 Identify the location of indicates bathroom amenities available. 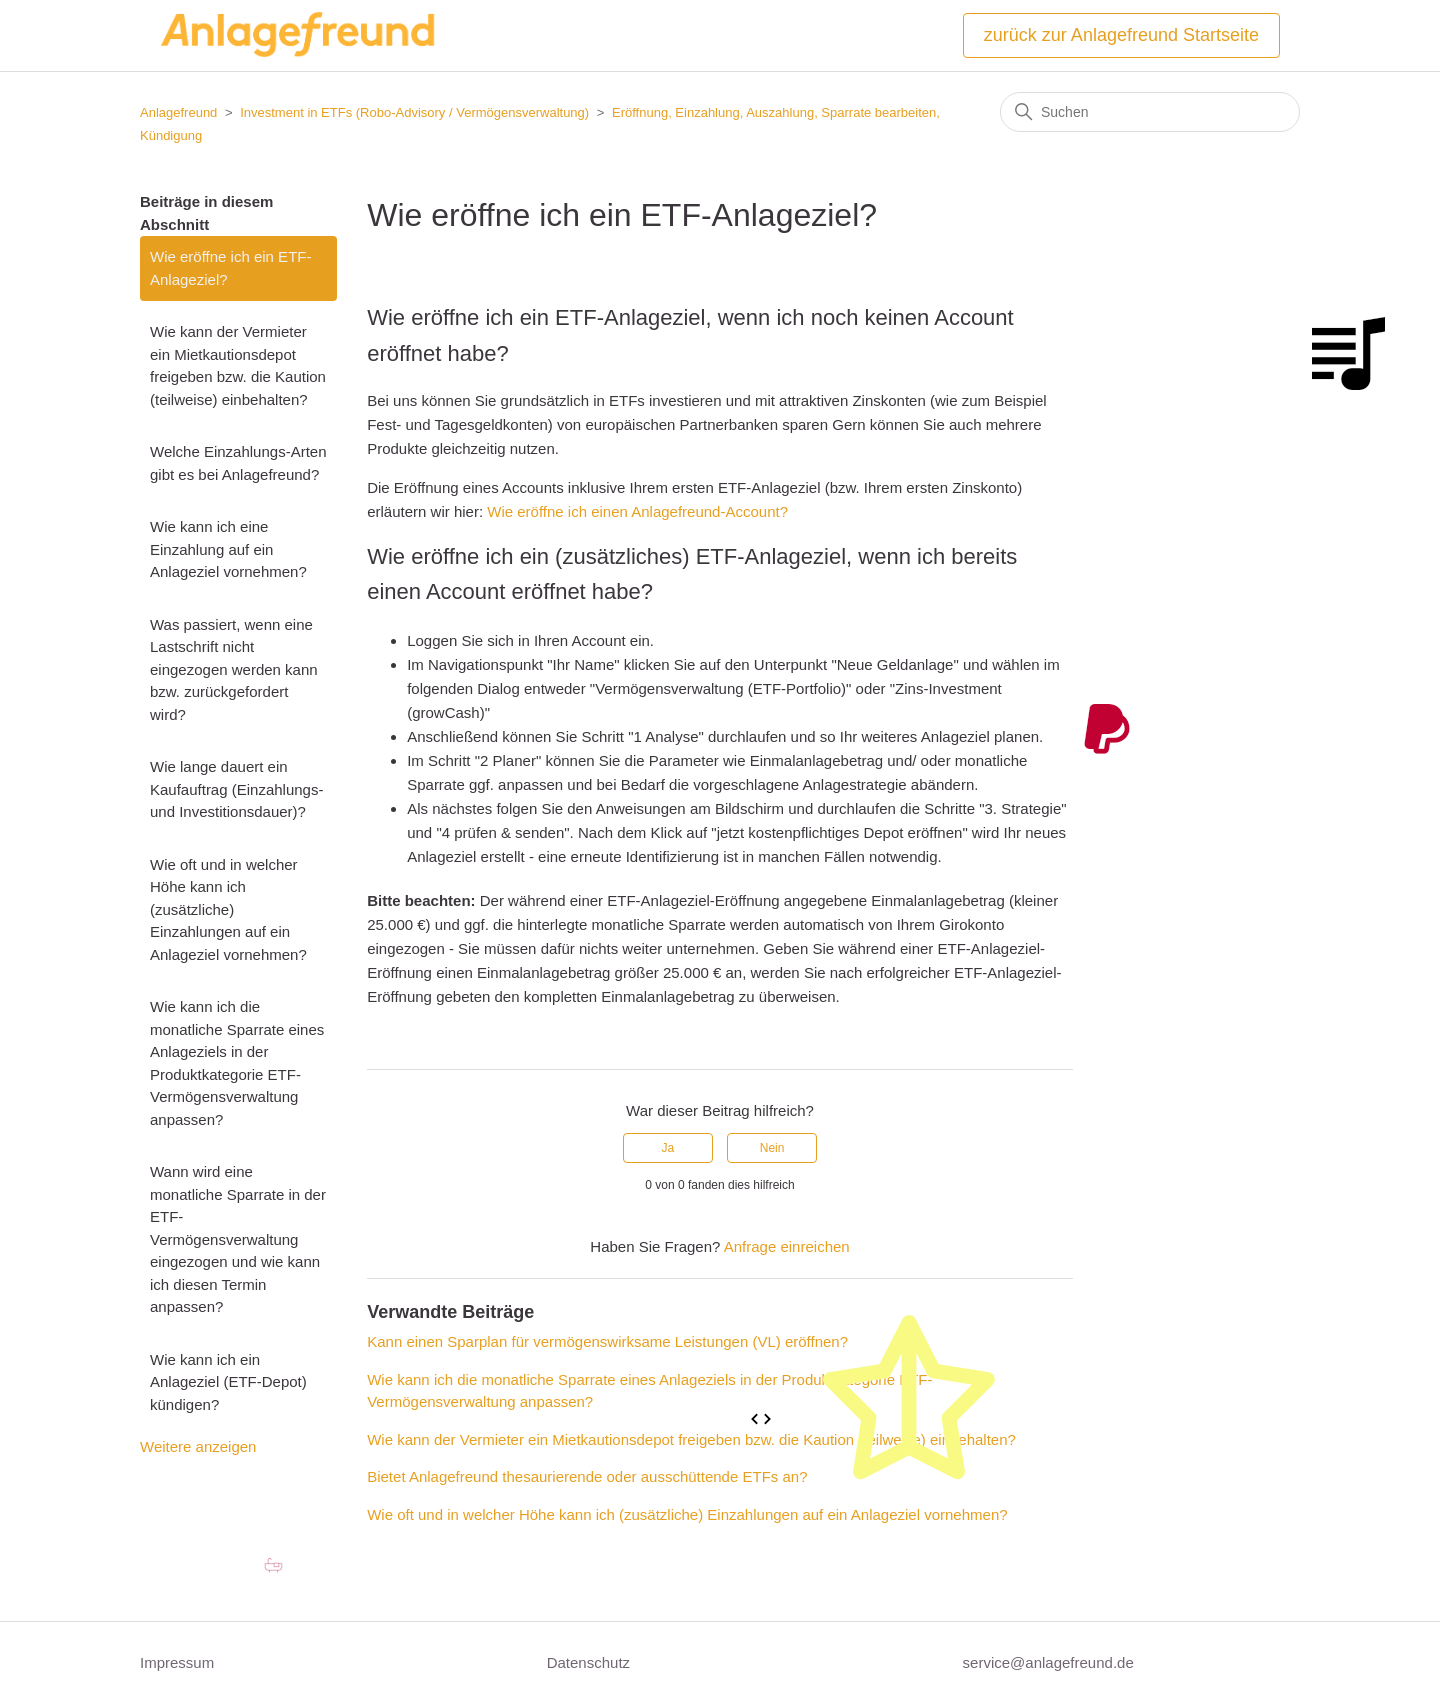
(273, 1565).